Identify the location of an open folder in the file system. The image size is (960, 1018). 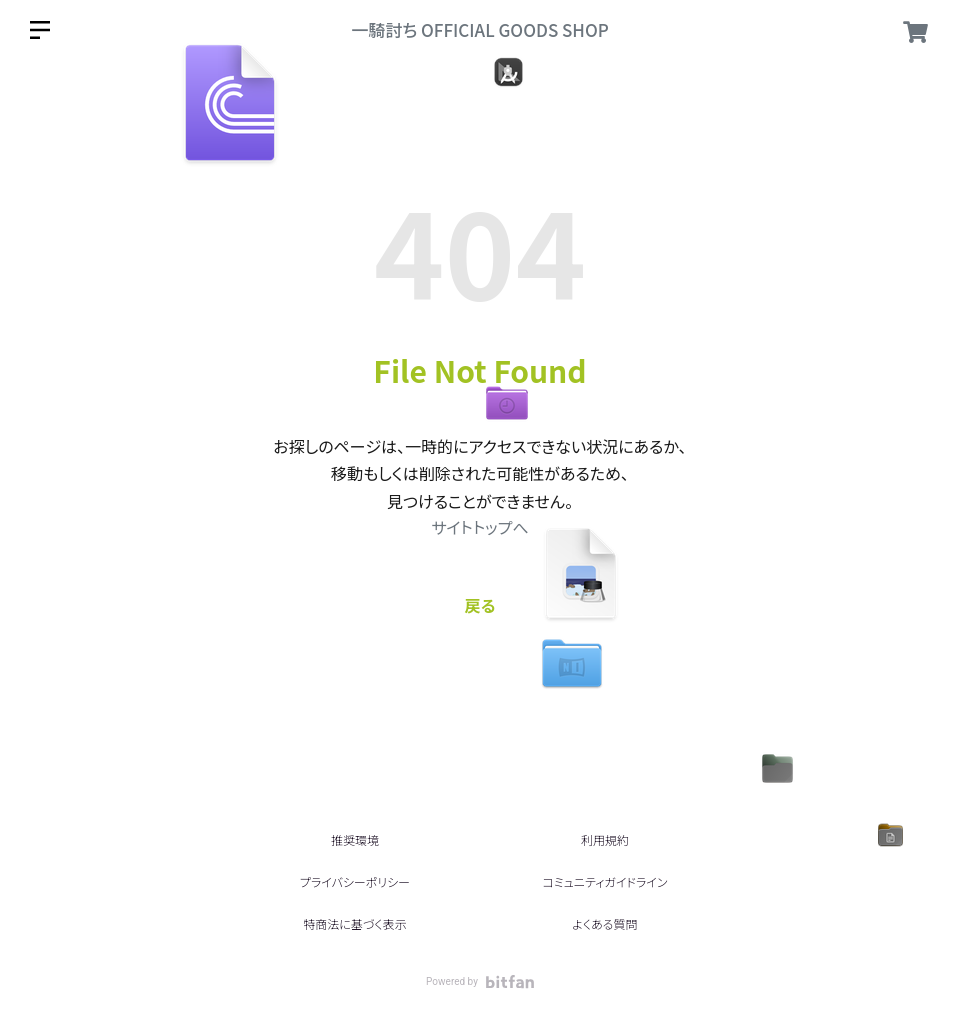
(777, 768).